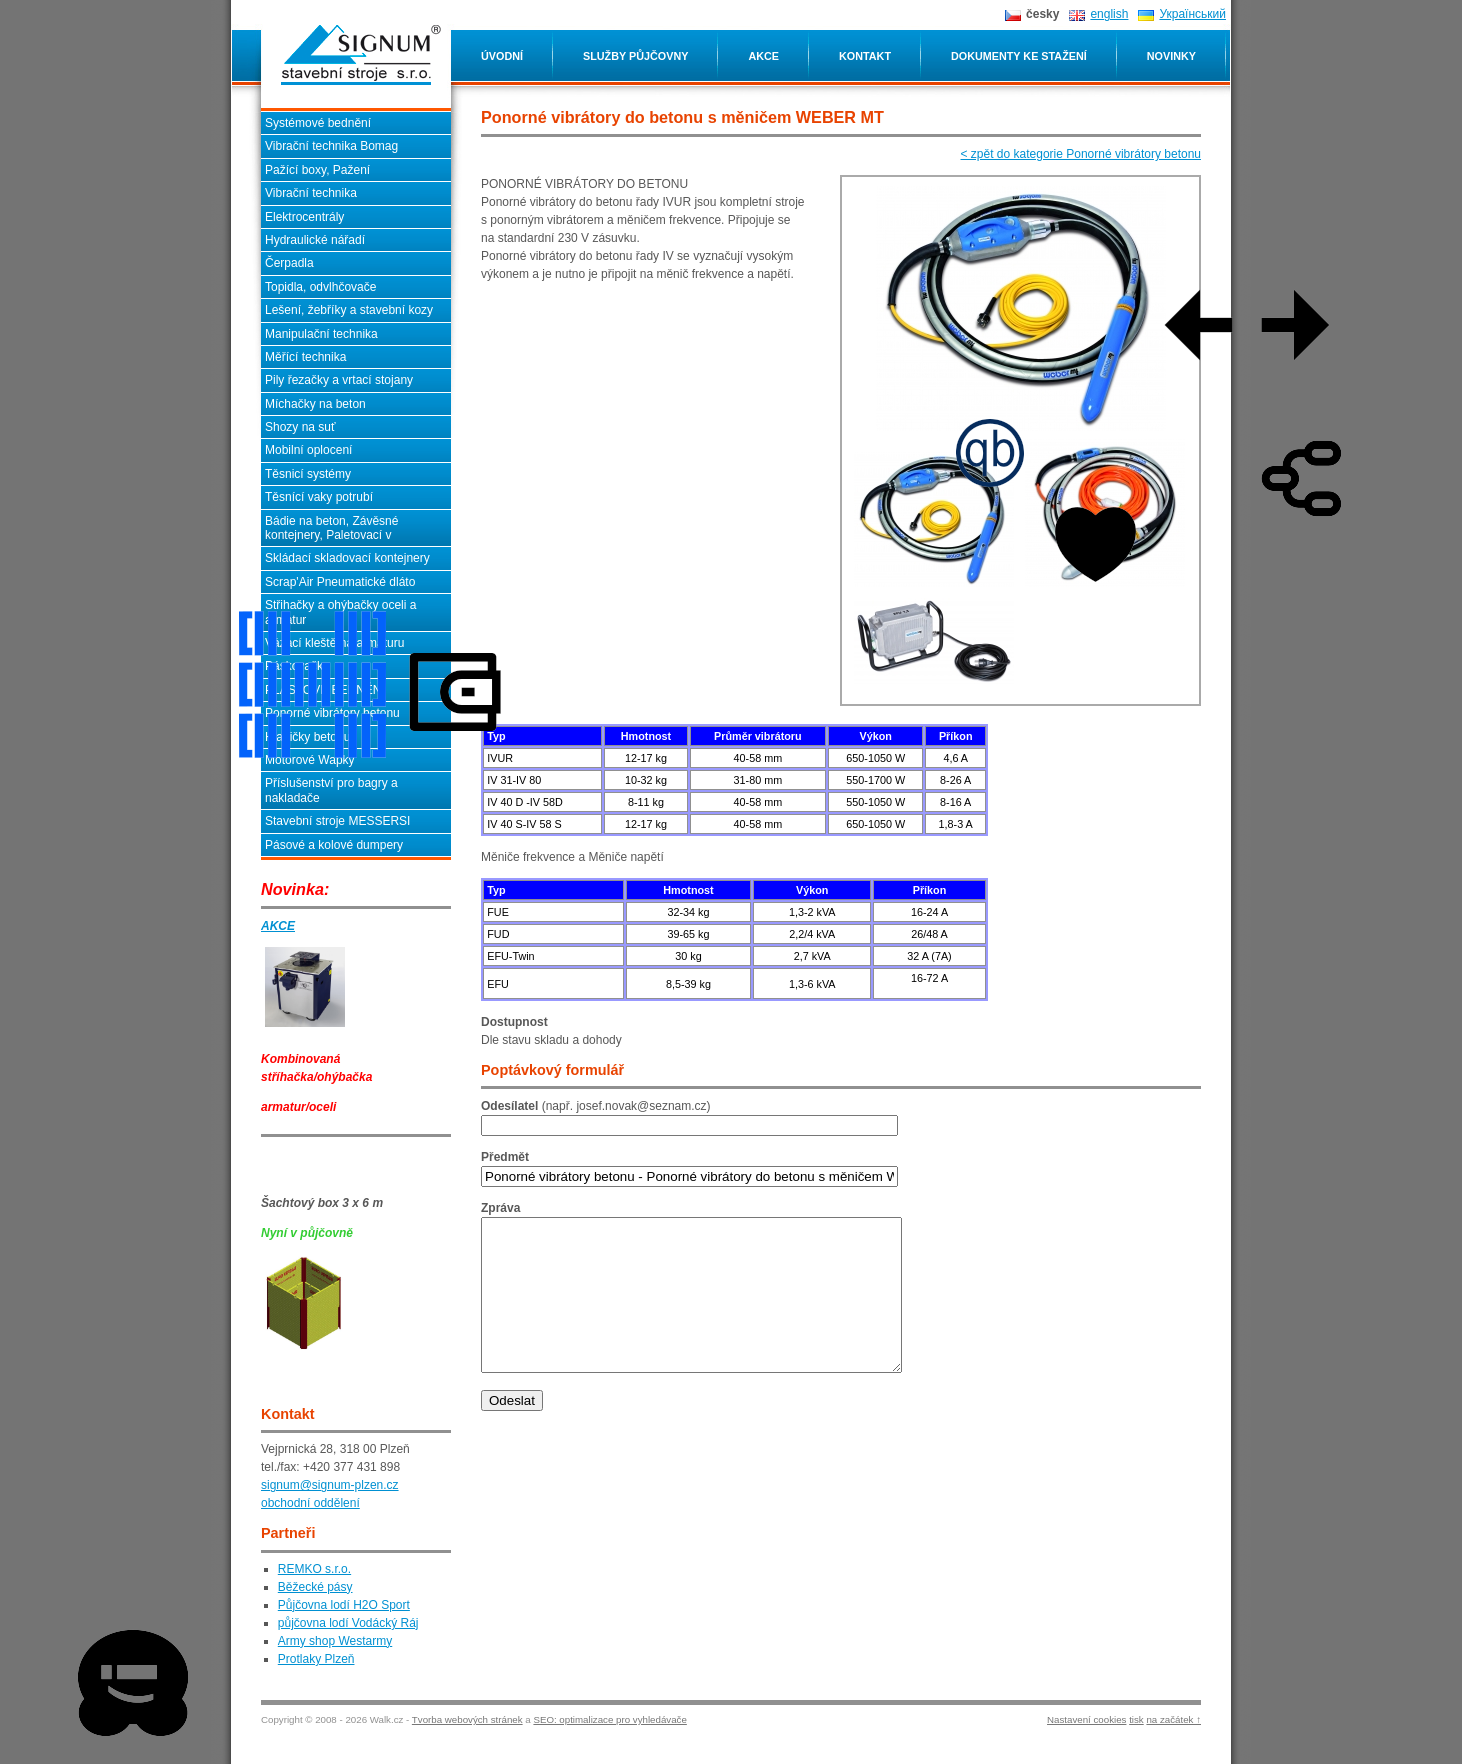 This screenshot has height=1764, width=1462. Describe the element at coordinates (990, 453) in the screenshot. I see `open qbittorrent torrent client` at that location.